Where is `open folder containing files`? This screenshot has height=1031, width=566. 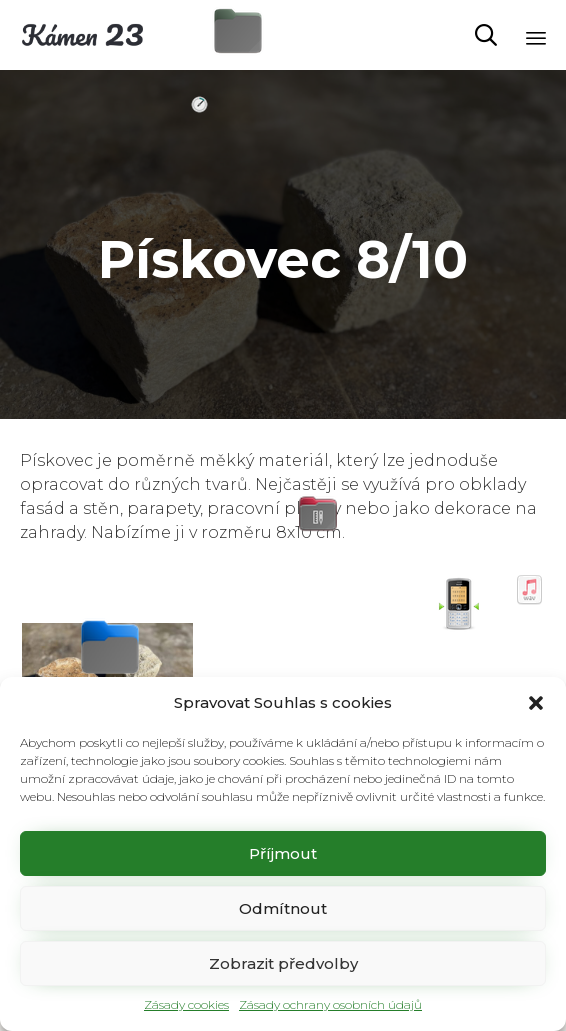 open folder containing files is located at coordinates (110, 647).